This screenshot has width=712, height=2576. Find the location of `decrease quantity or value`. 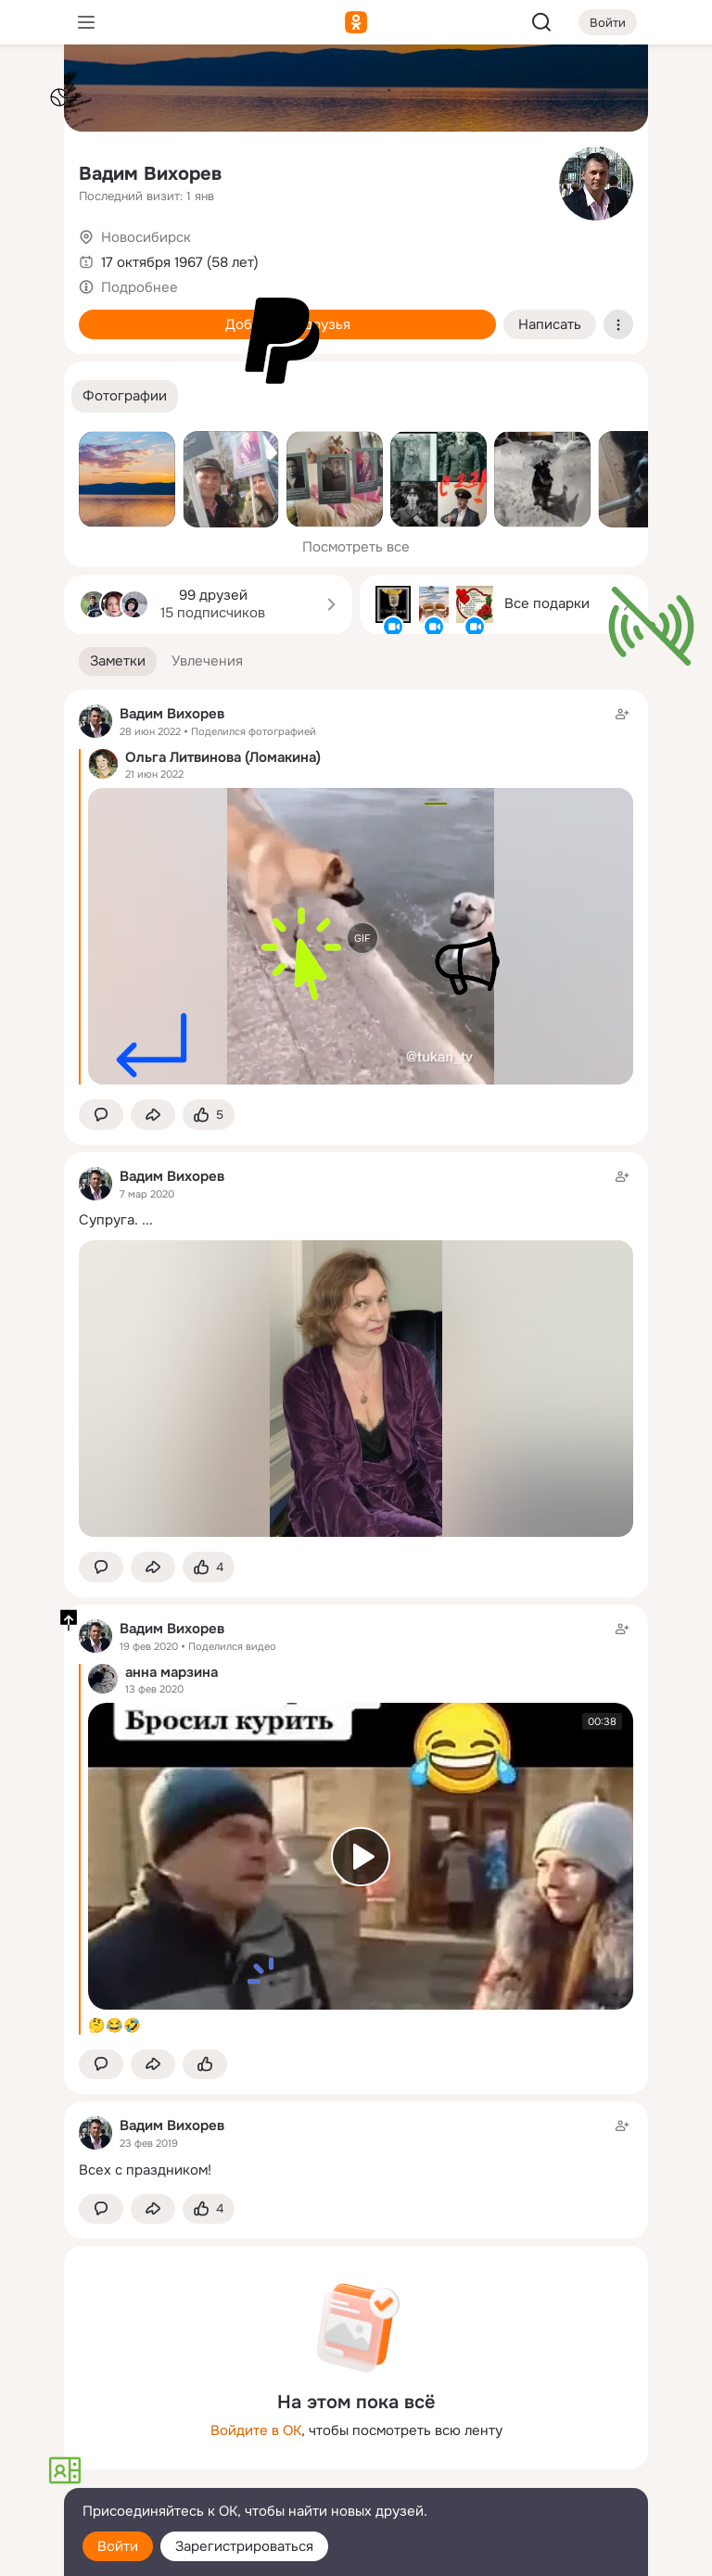

decrease quantity or value is located at coordinates (436, 804).